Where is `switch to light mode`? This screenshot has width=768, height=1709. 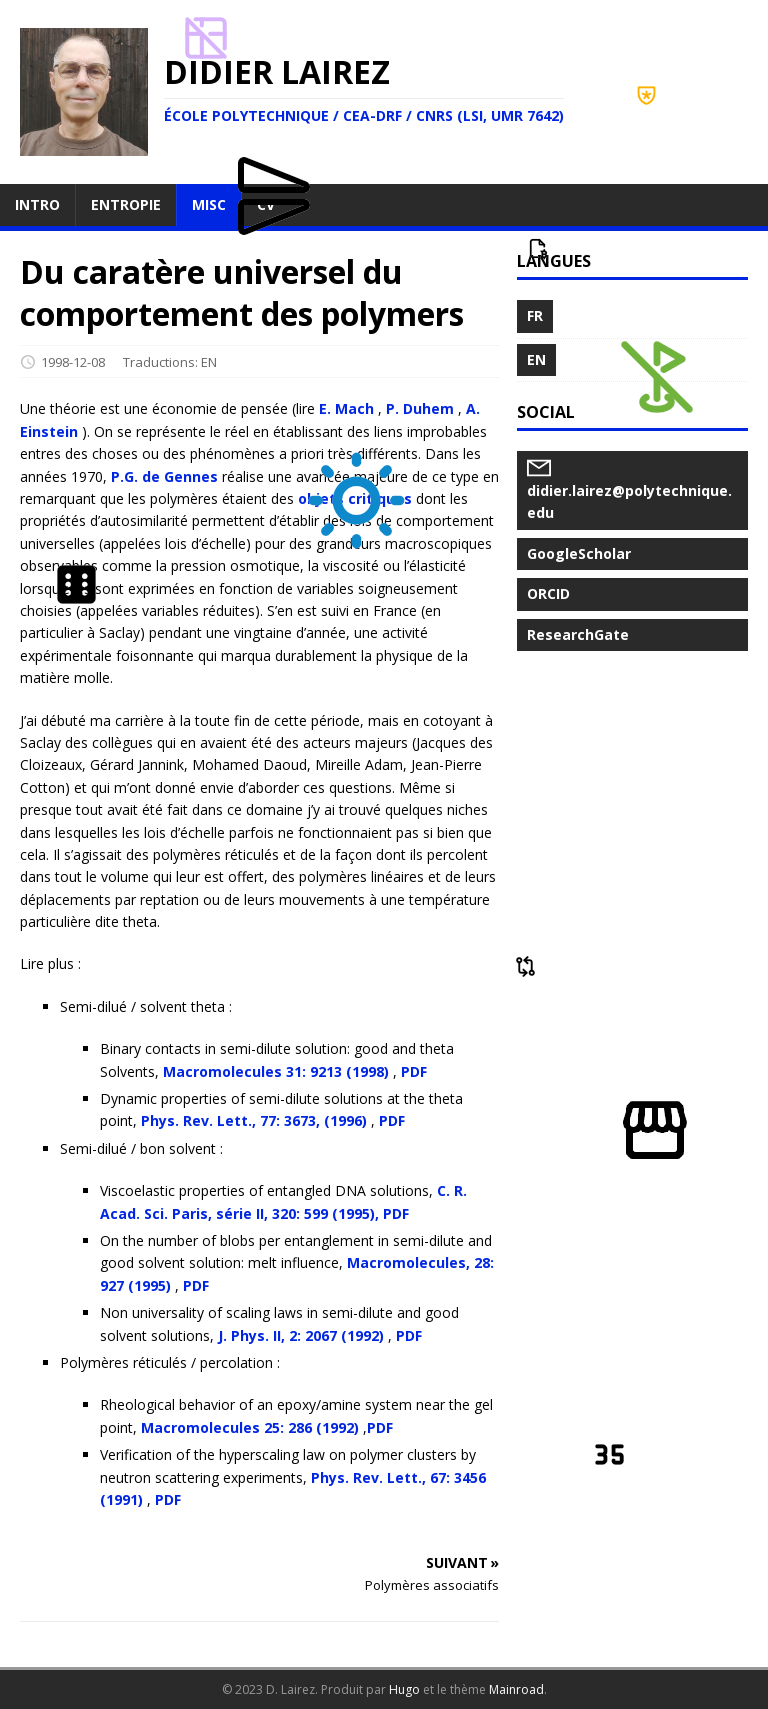
switch to light mode is located at coordinates (356, 500).